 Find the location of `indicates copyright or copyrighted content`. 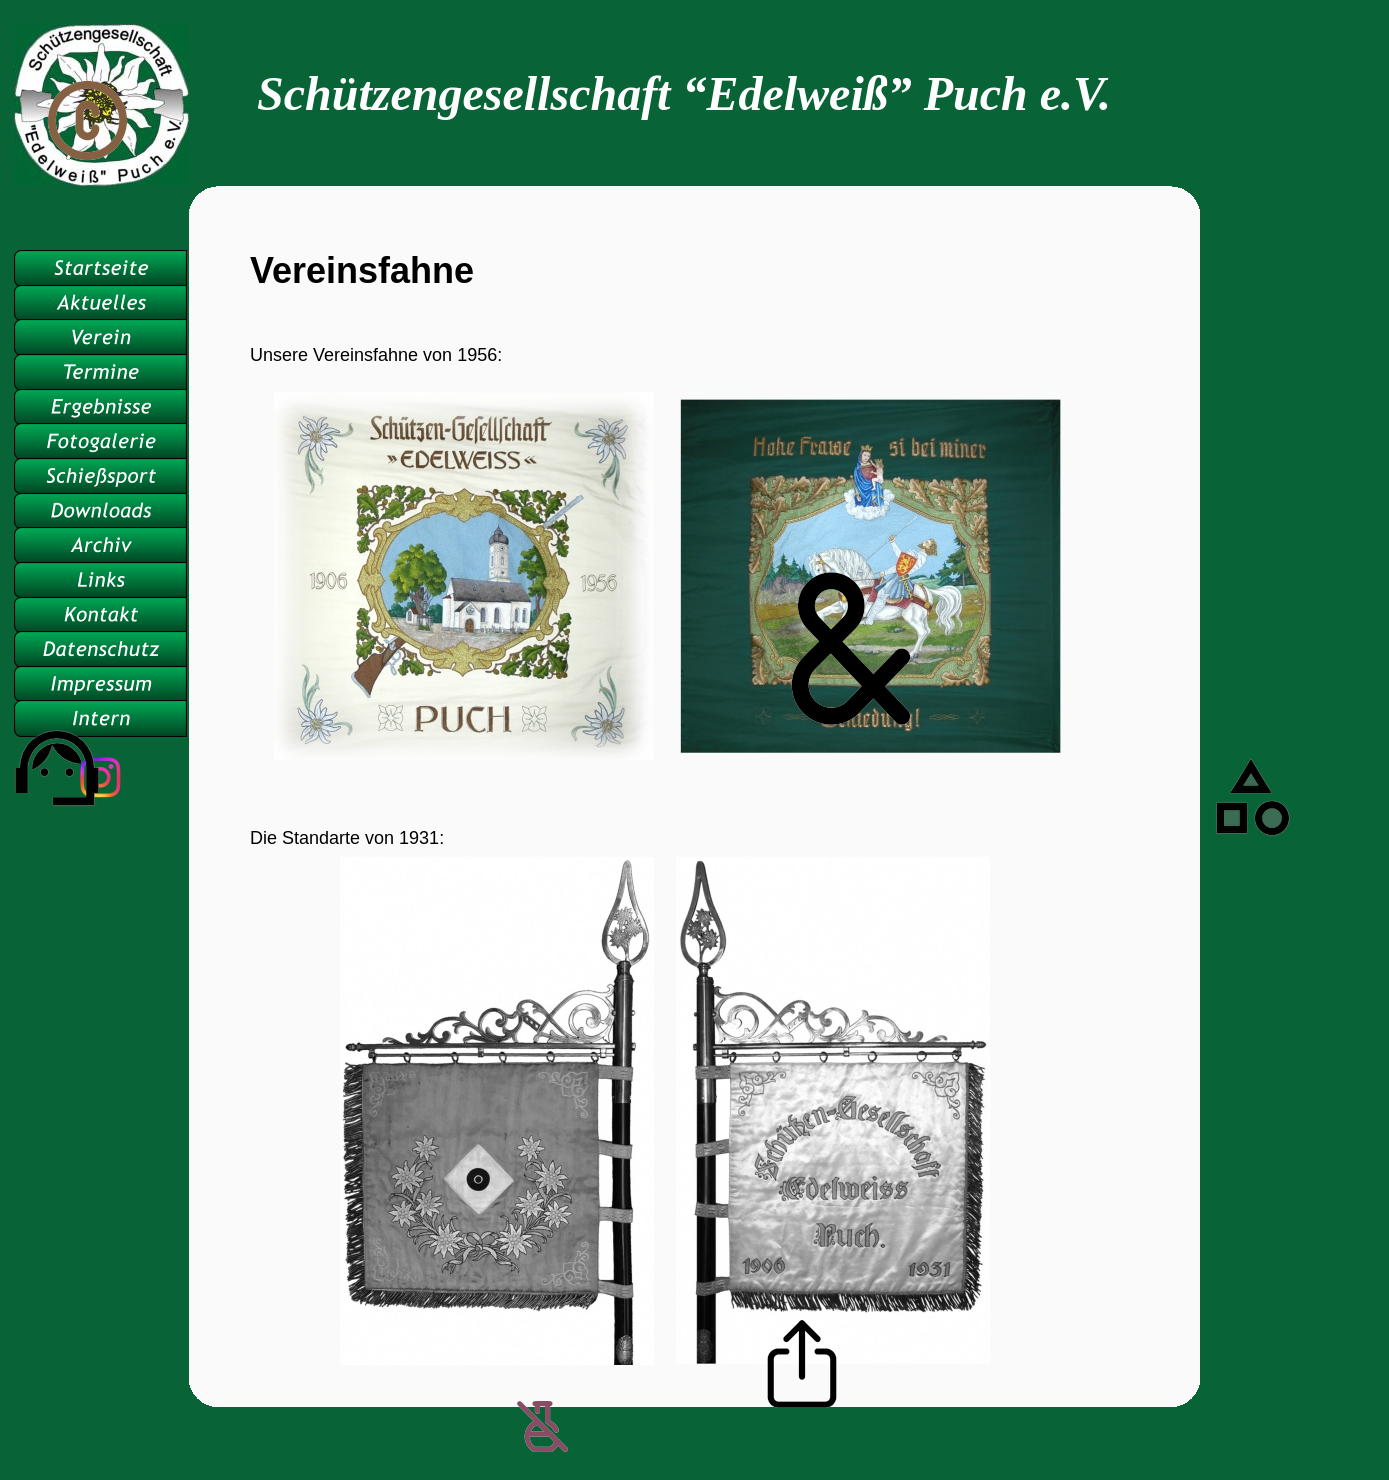

indicates copyright or copyrighted content is located at coordinates (87, 120).